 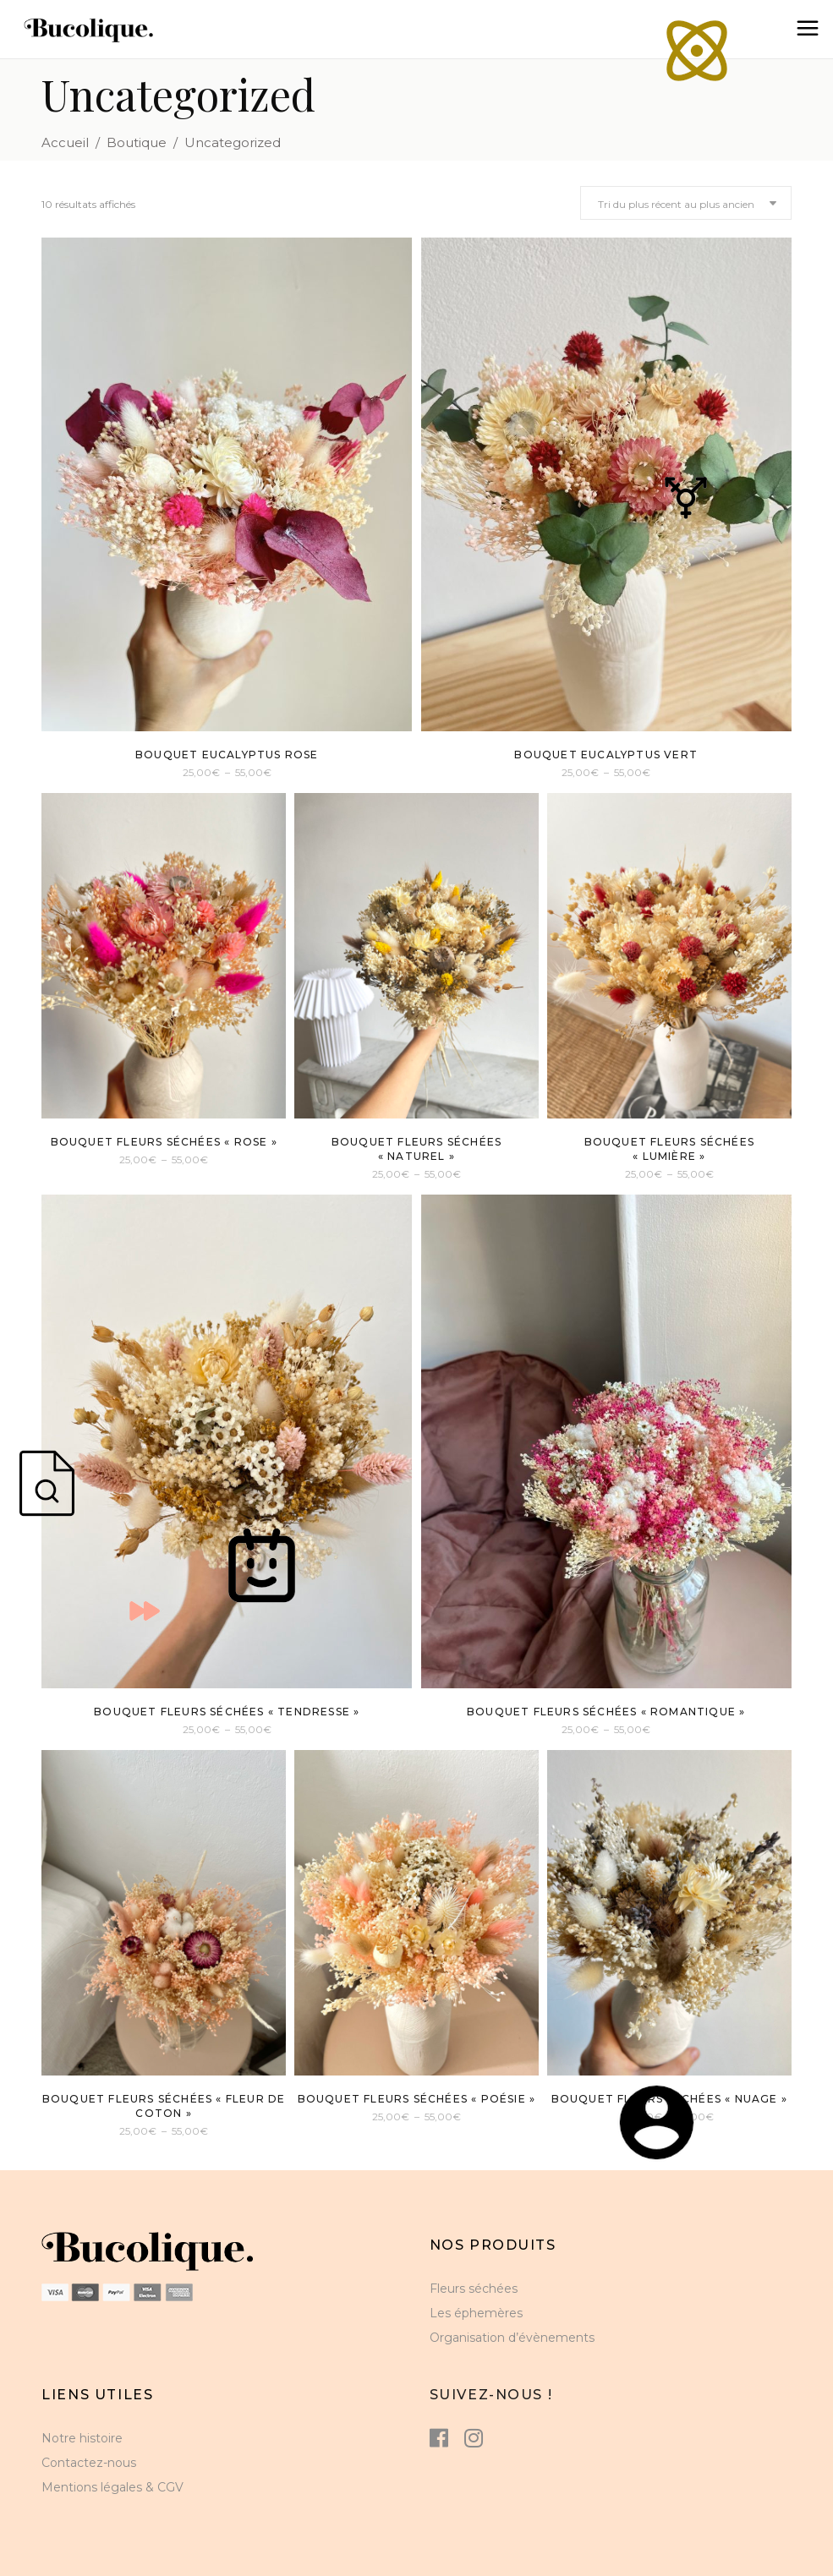 What do you see at coordinates (656, 2122) in the screenshot?
I see `access your profile or account settings` at bounding box center [656, 2122].